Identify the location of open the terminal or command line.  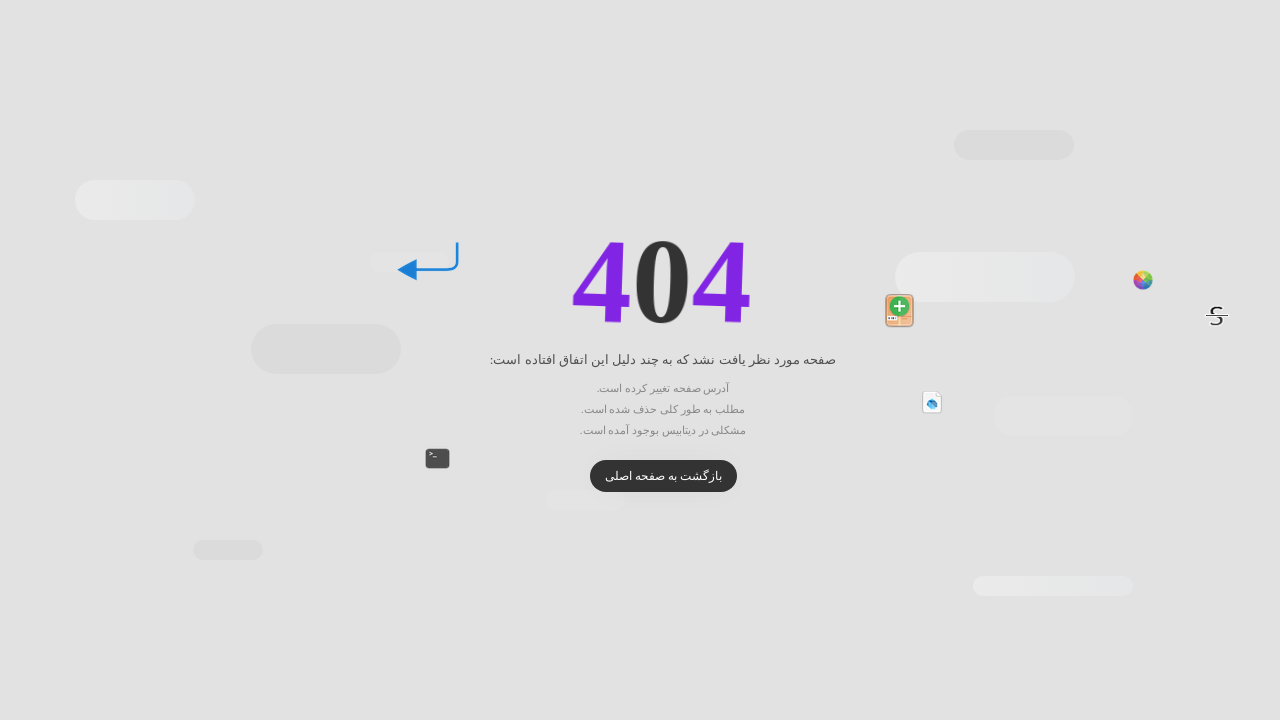
(437, 458).